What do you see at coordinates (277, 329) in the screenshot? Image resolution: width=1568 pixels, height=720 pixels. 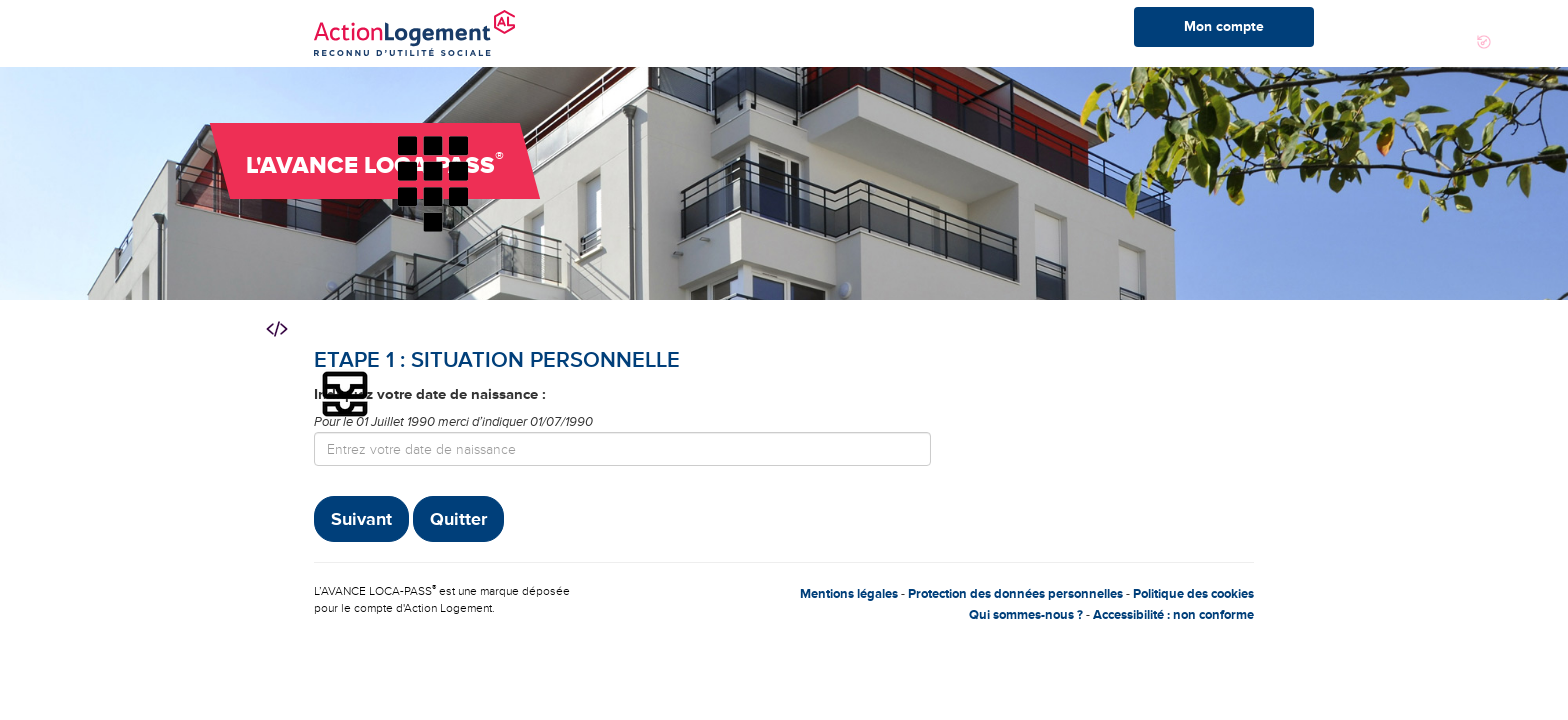 I see `view or edit source code` at bounding box center [277, 329].